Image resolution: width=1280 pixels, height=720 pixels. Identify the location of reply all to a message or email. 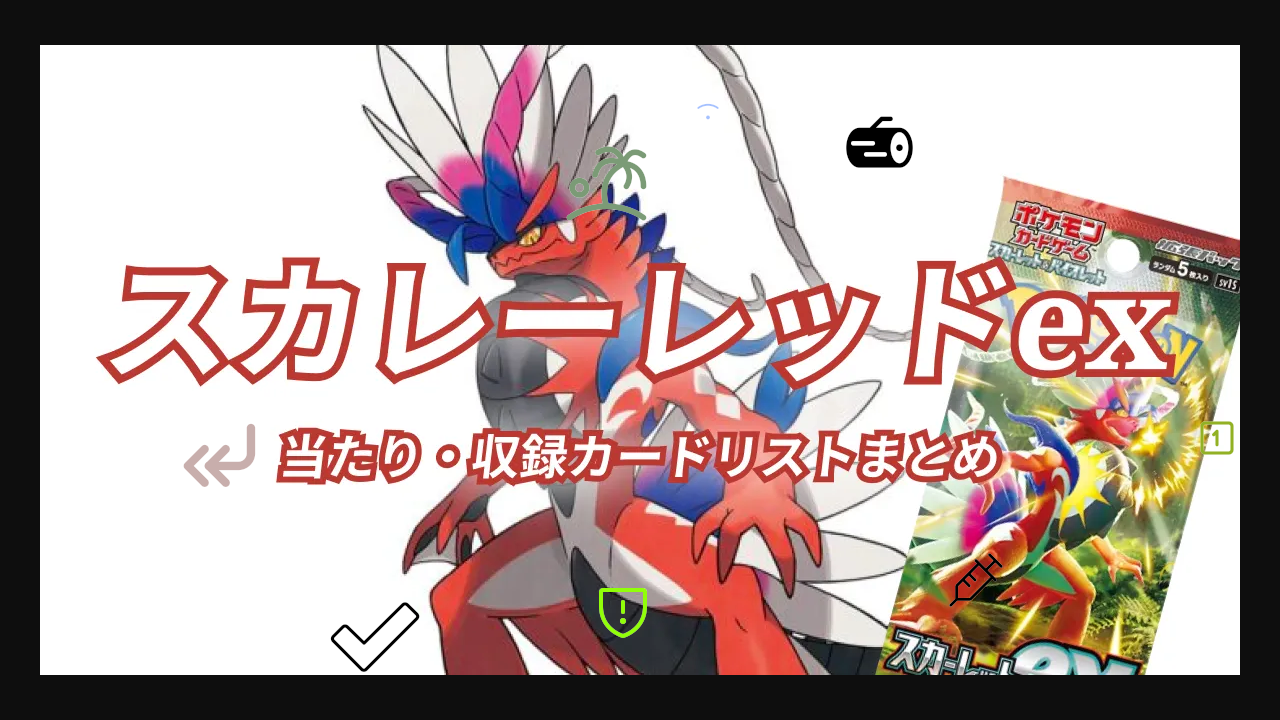
(221, 457).